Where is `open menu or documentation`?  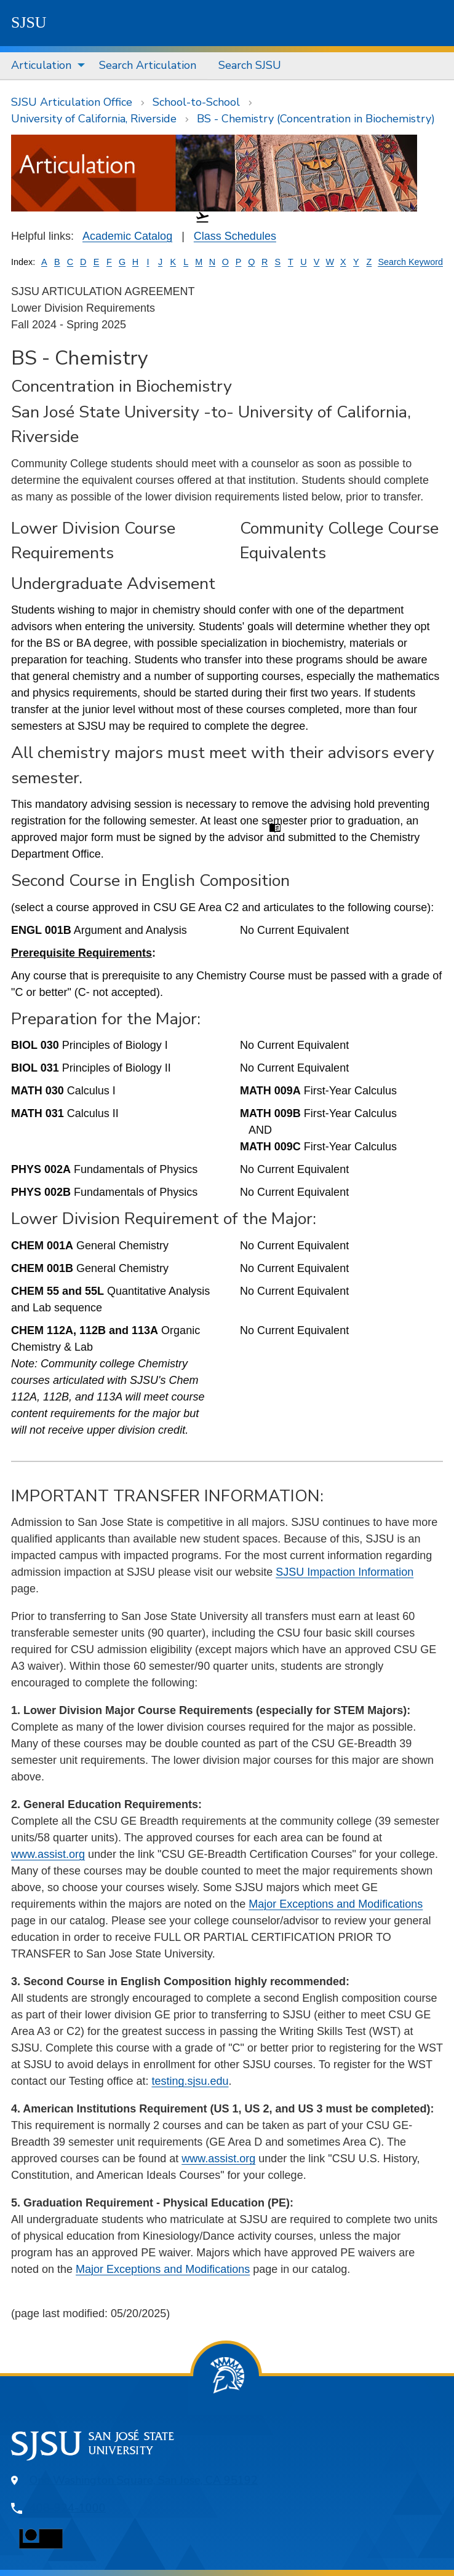
open menu or documentation is located at coordinates (275, 828).